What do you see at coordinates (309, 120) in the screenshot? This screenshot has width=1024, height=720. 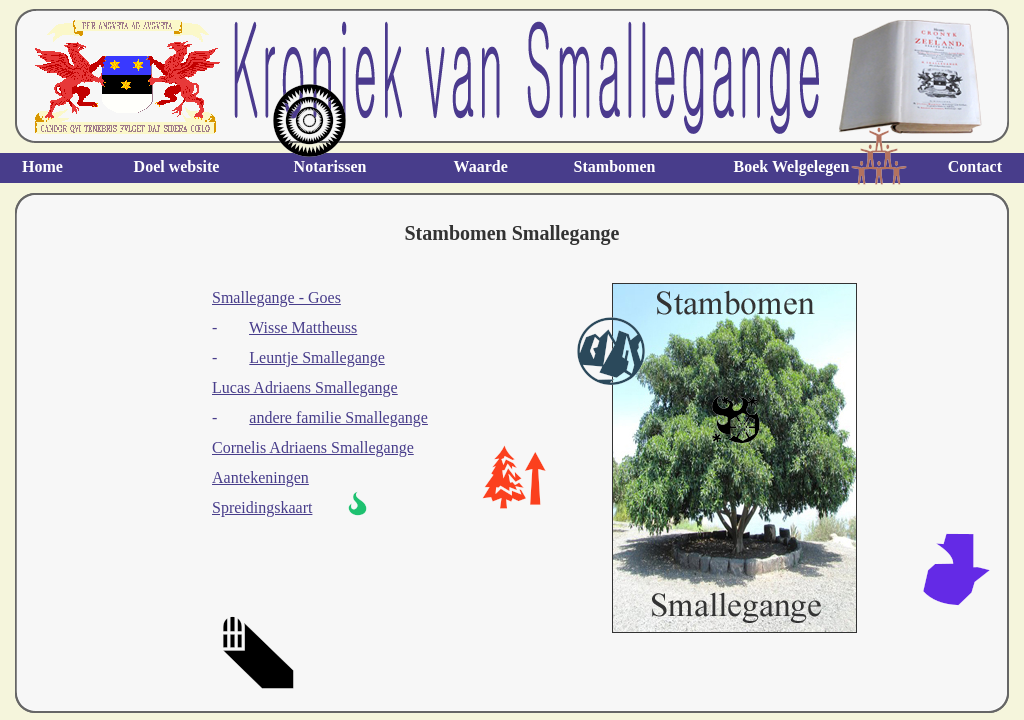 I see `decorative mandala or loading spinner element` at bounding box center [309, 120].